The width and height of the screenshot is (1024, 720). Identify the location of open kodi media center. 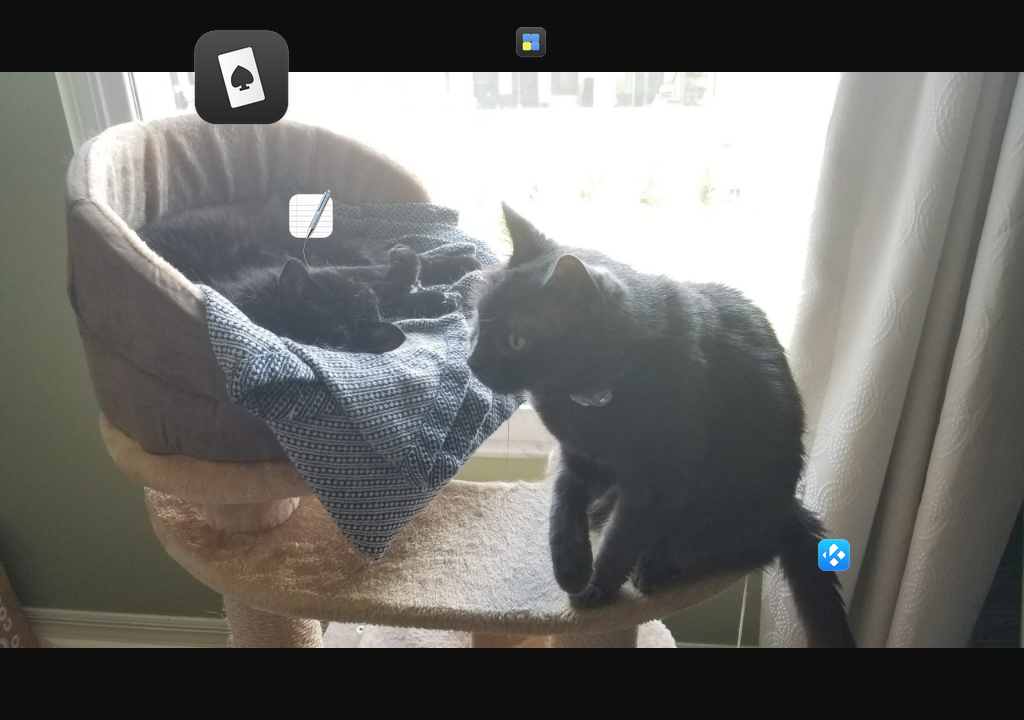
(834, 555).